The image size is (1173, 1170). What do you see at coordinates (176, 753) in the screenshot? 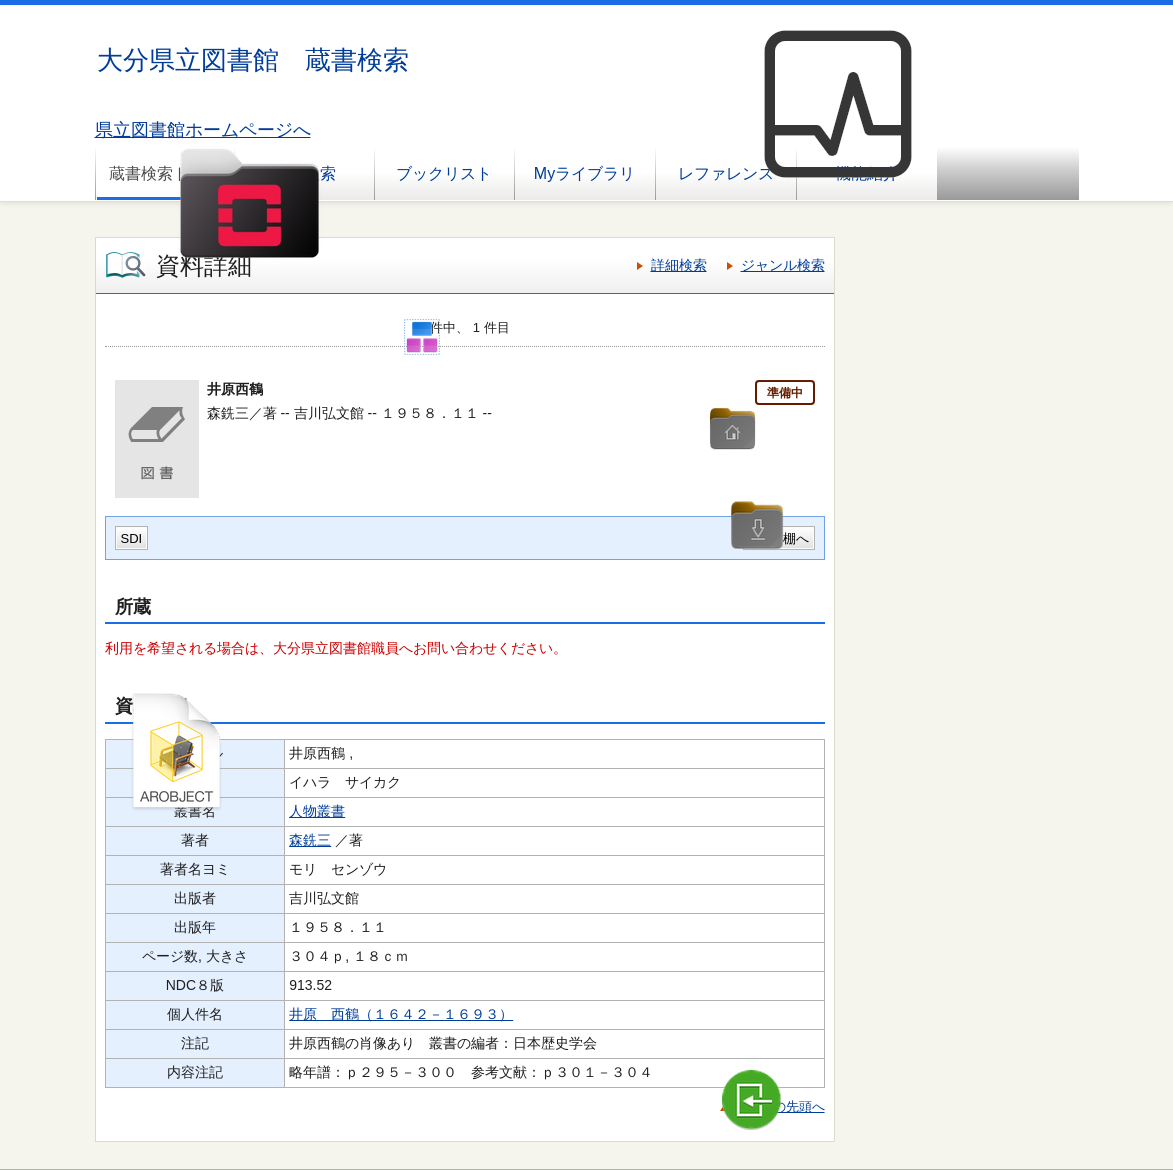
I see `open an augmented reality file or object` at bounding box center [176, 753].